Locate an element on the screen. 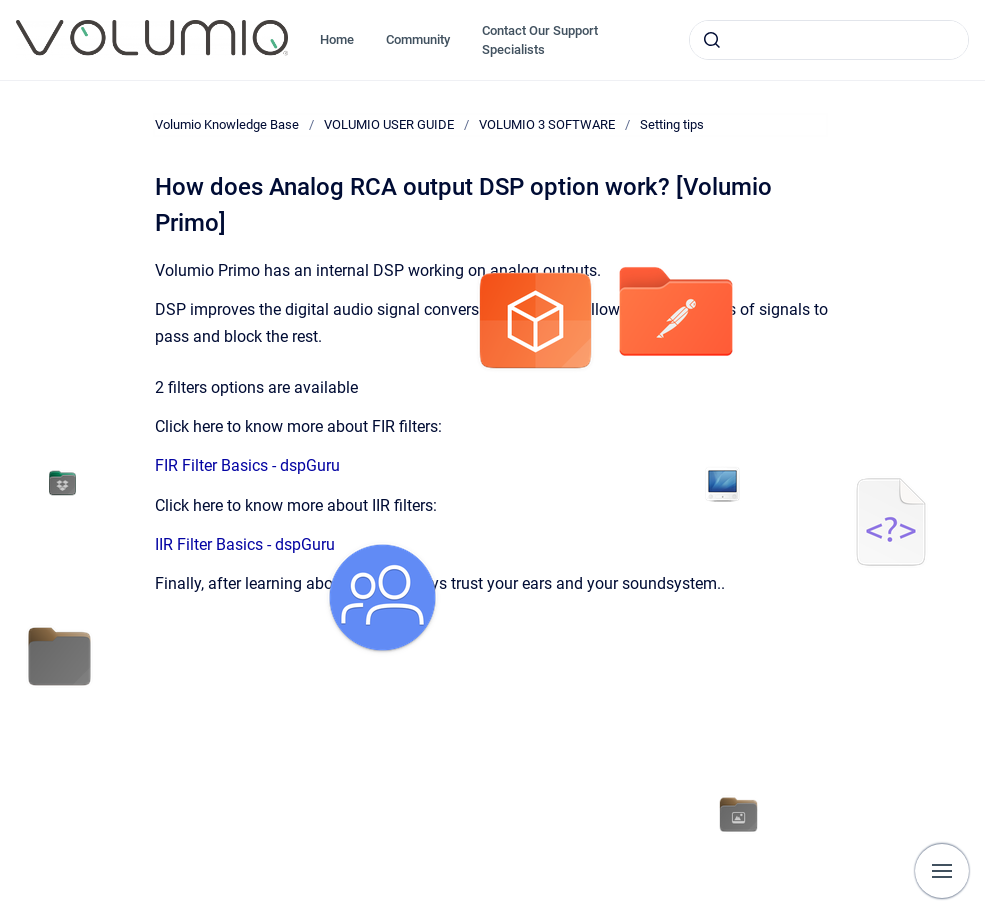  open file folder is located at coordinates (59, 656).